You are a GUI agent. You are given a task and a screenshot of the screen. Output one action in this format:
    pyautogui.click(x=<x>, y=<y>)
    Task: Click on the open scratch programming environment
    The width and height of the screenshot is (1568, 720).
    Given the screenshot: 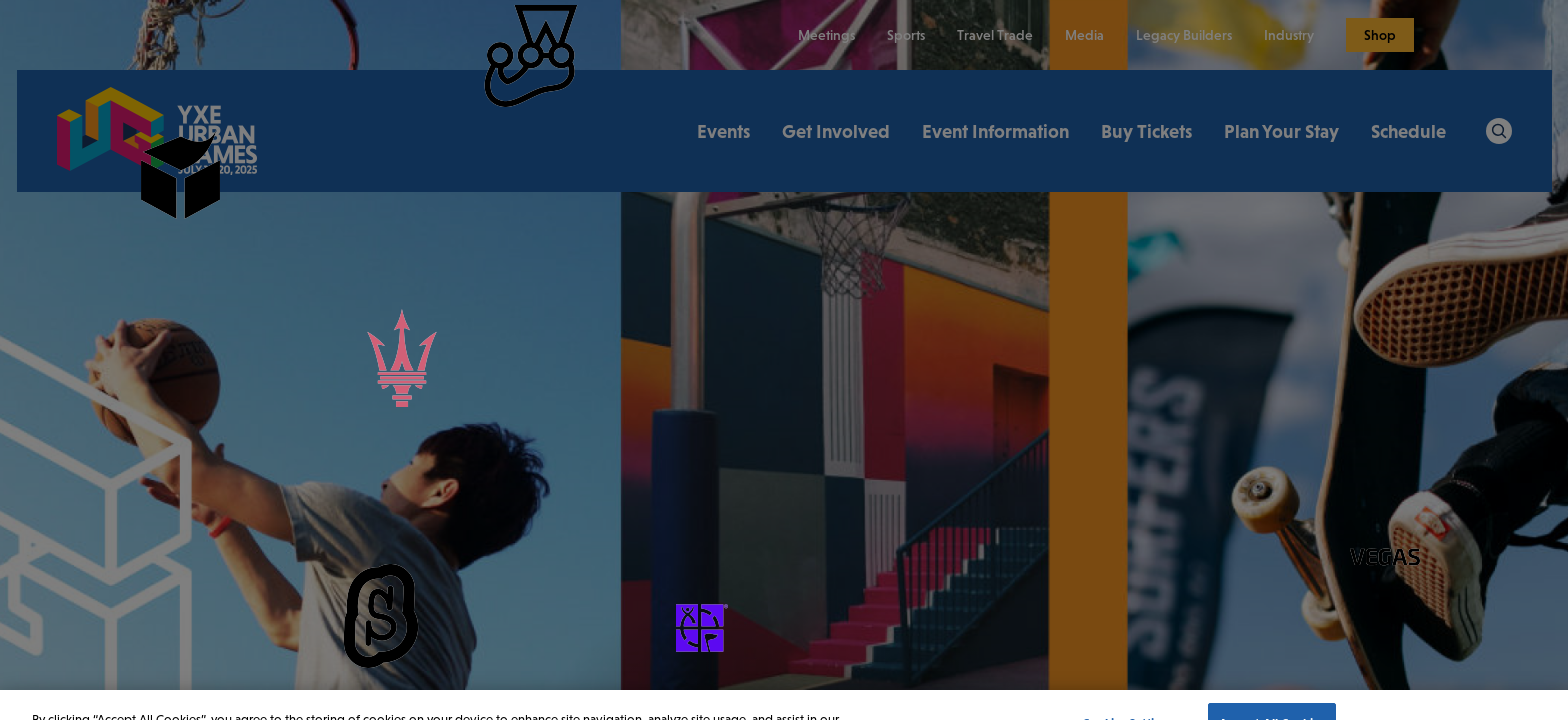 What is the action you would take?
    pyautogui.click(x=381, y=616)
    